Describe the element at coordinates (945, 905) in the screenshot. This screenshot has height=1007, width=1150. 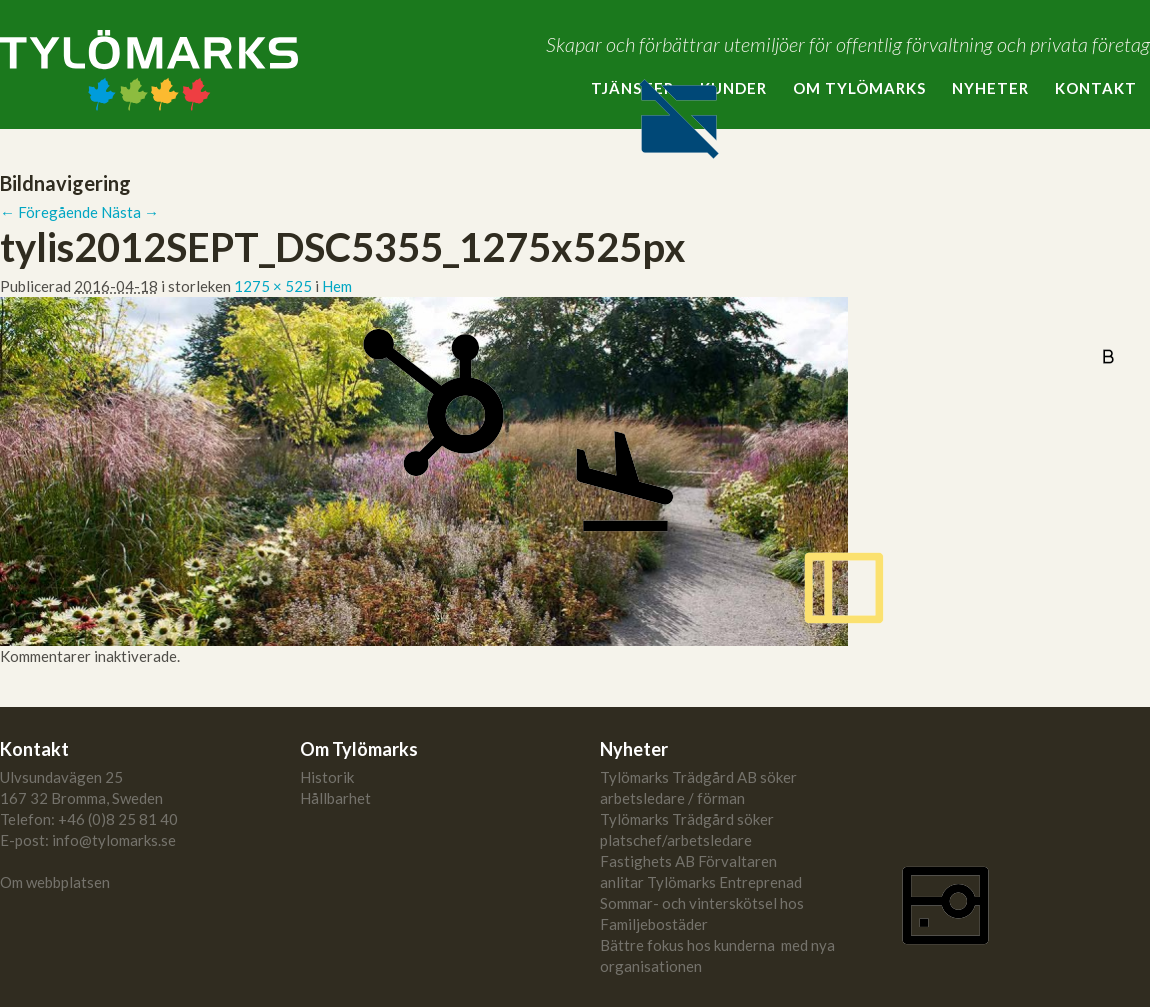
I see `start a presentation or slideshow` at that location.